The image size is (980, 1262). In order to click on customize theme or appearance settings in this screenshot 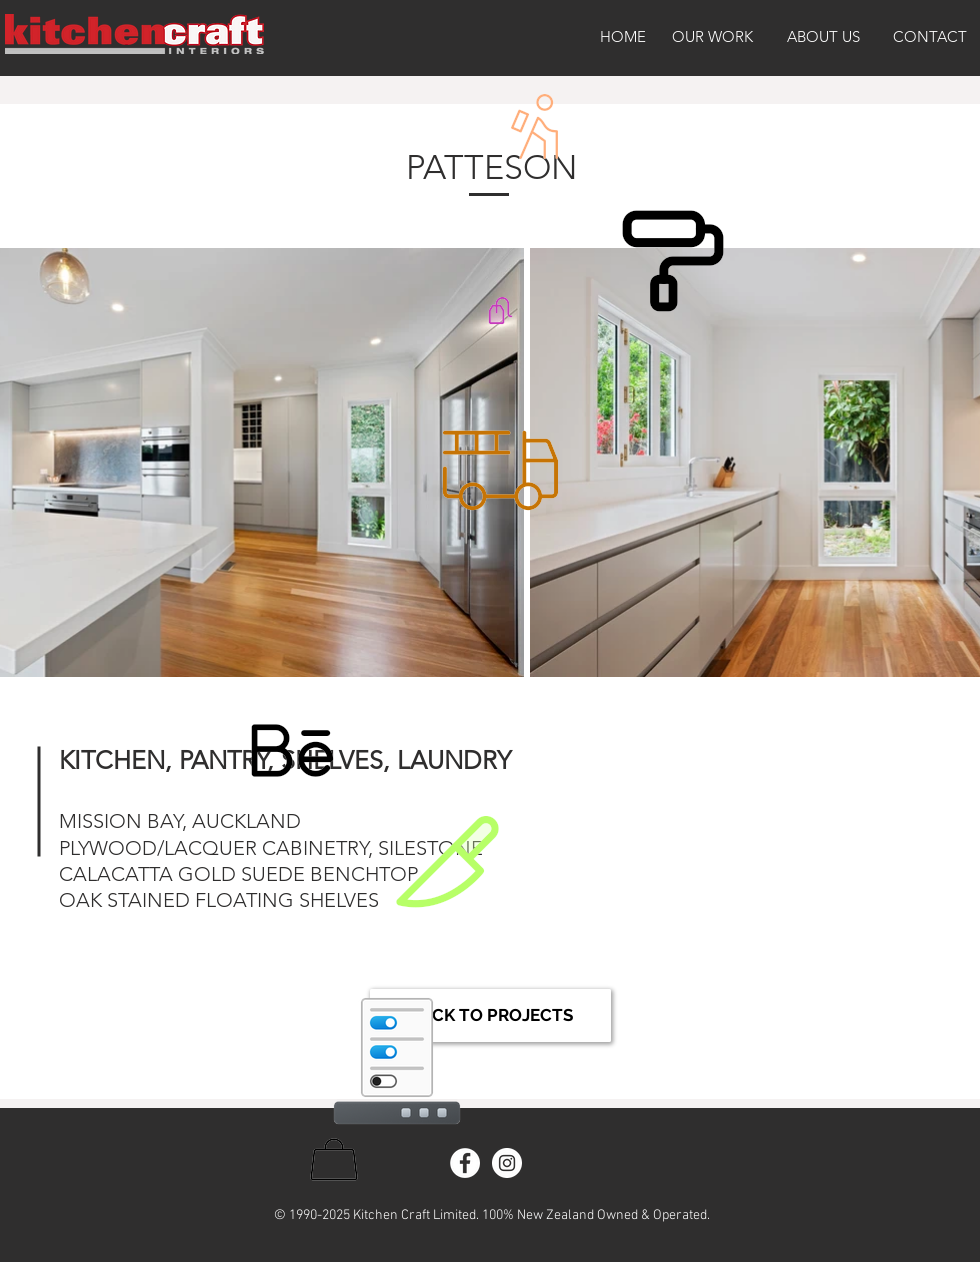, I will do `click(673, 261)`.